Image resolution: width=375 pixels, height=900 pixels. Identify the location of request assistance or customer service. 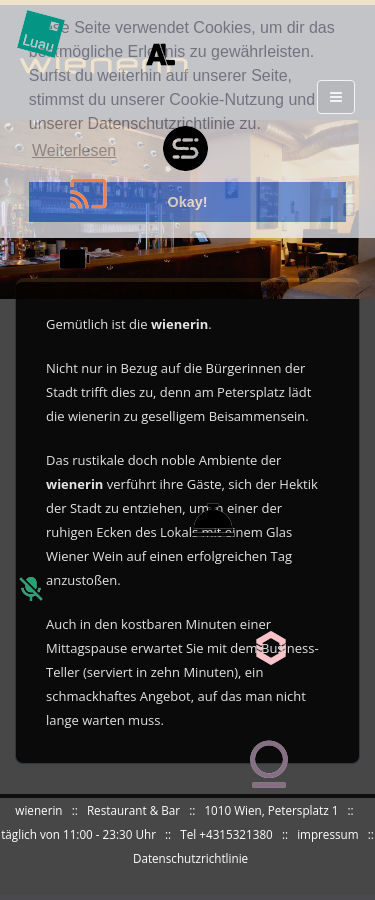
(213, 521).